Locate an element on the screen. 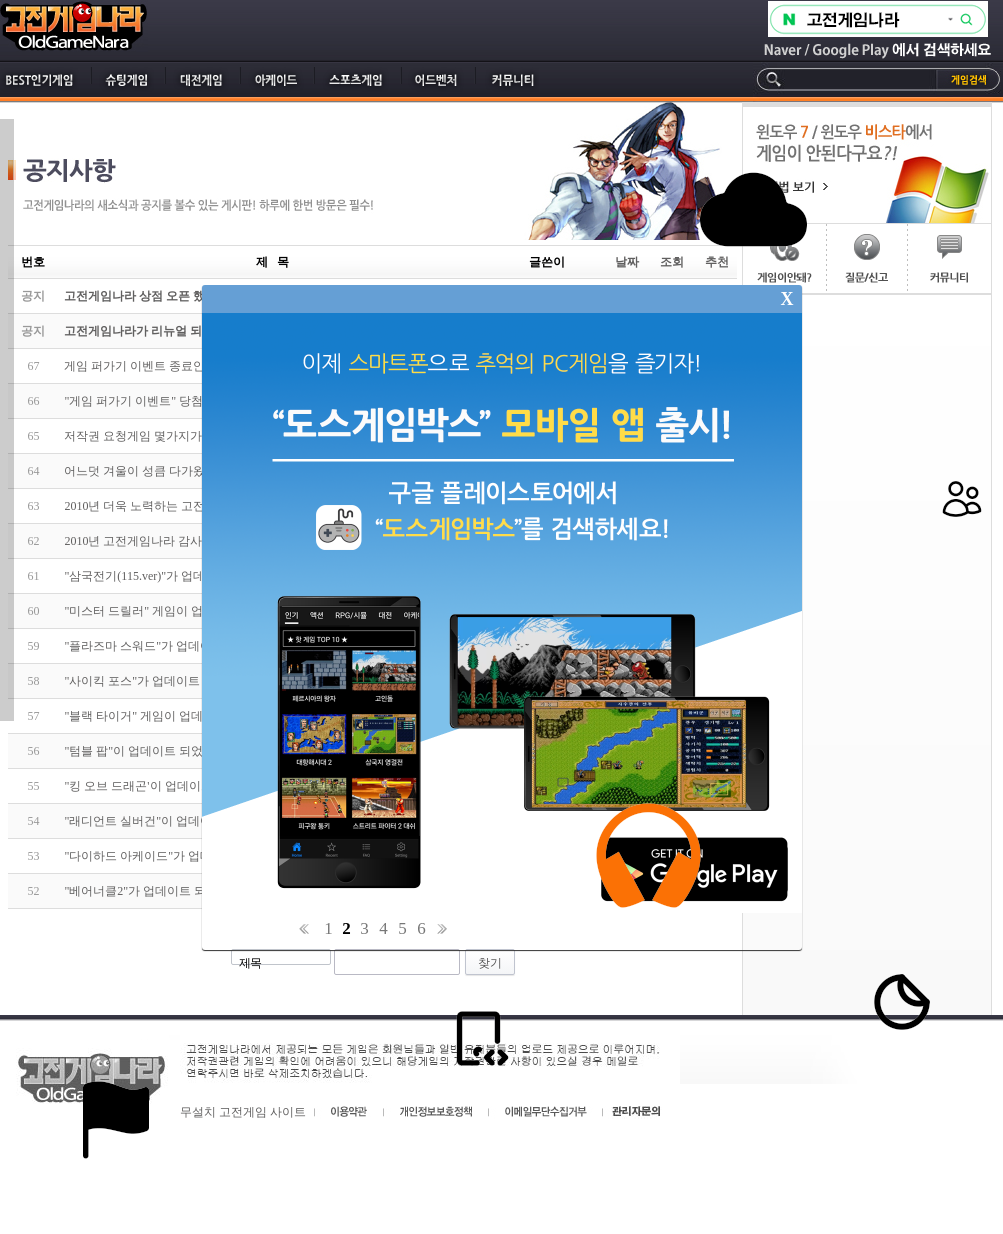 The width and height of the screenshot is (1003, 1234). view all users or contacts is located at coordinates (962, 499).